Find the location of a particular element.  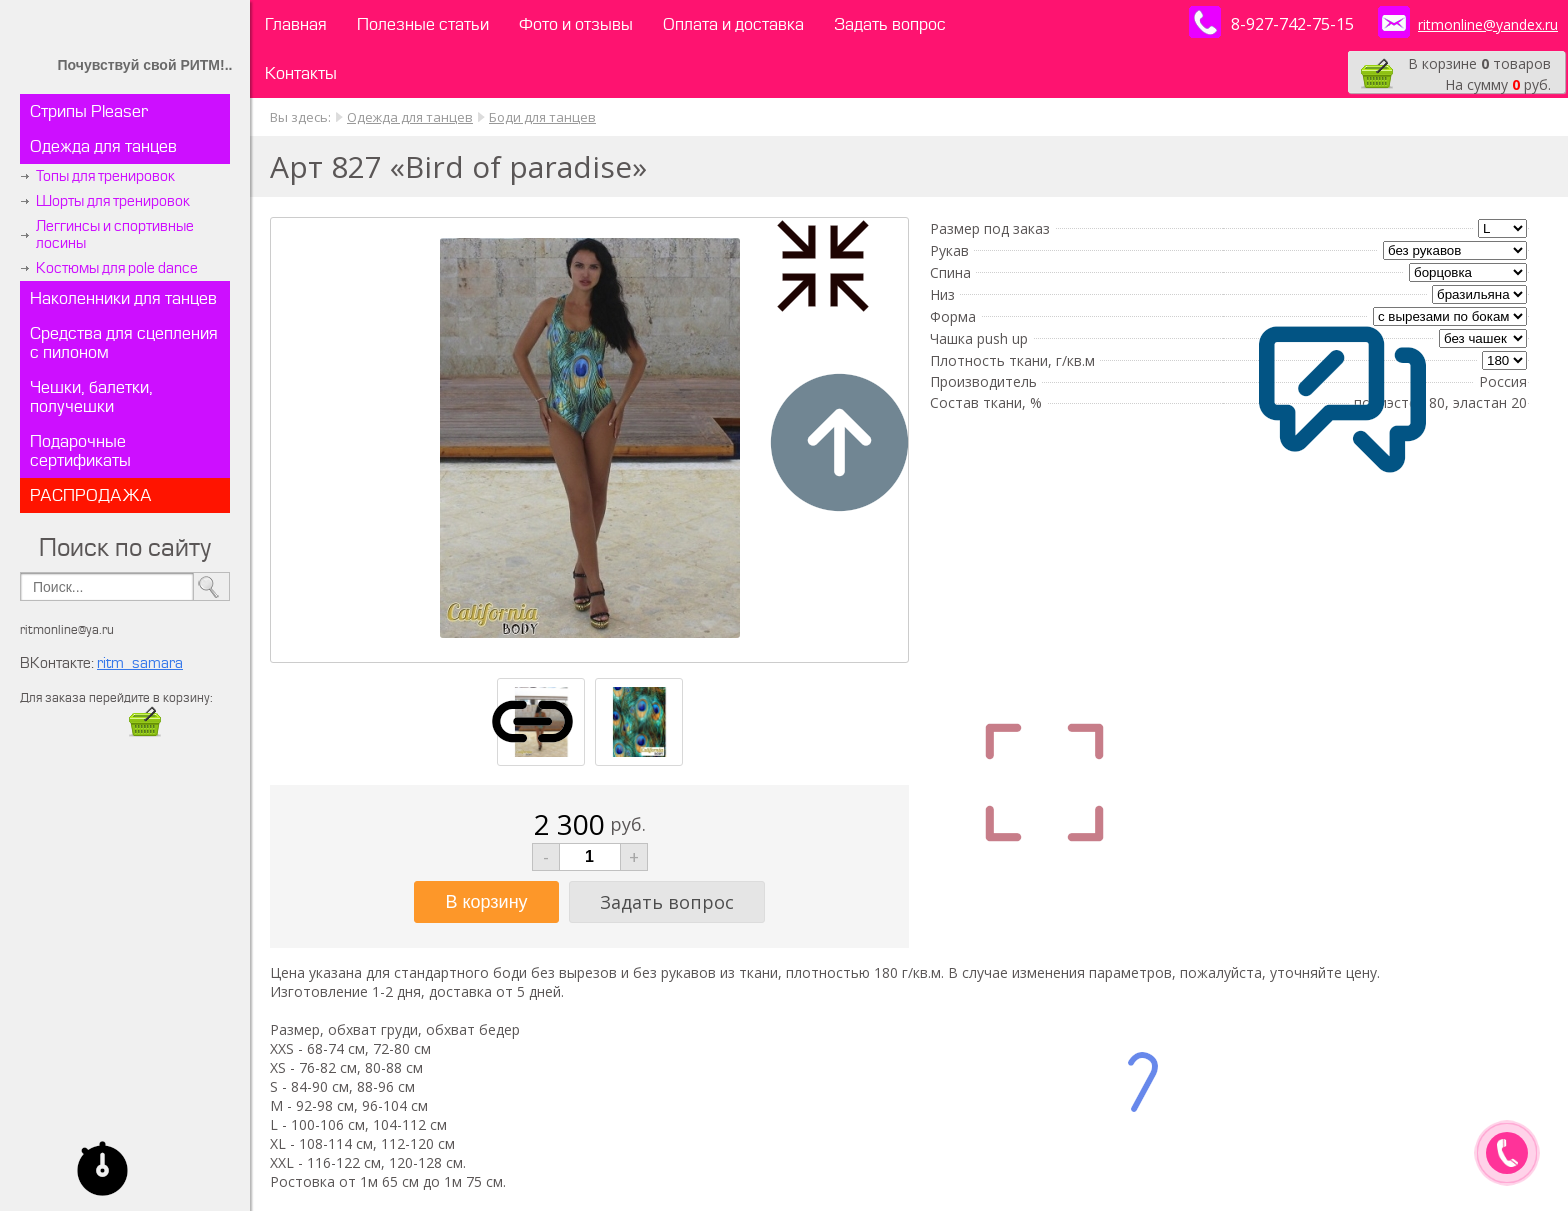

exit fullscreen mode is located at coordinates (823, 266).